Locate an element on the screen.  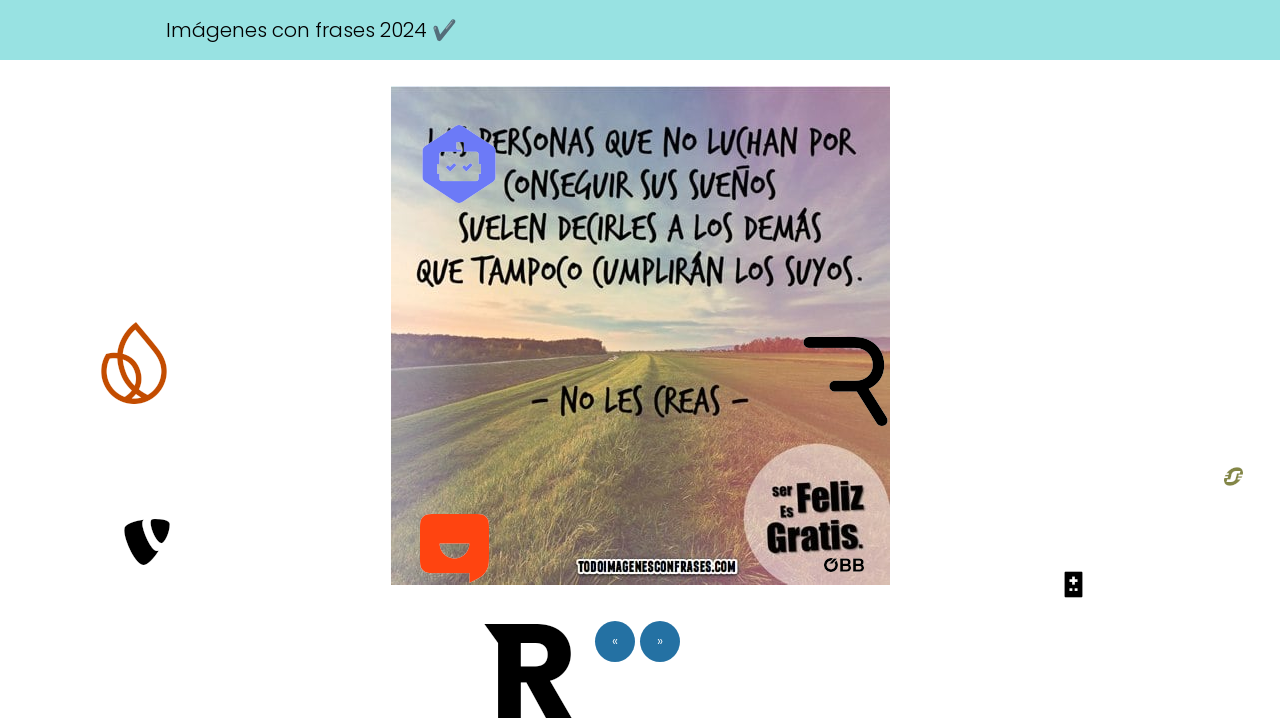
access remote control functionality is located at coordinates (1073, 584).